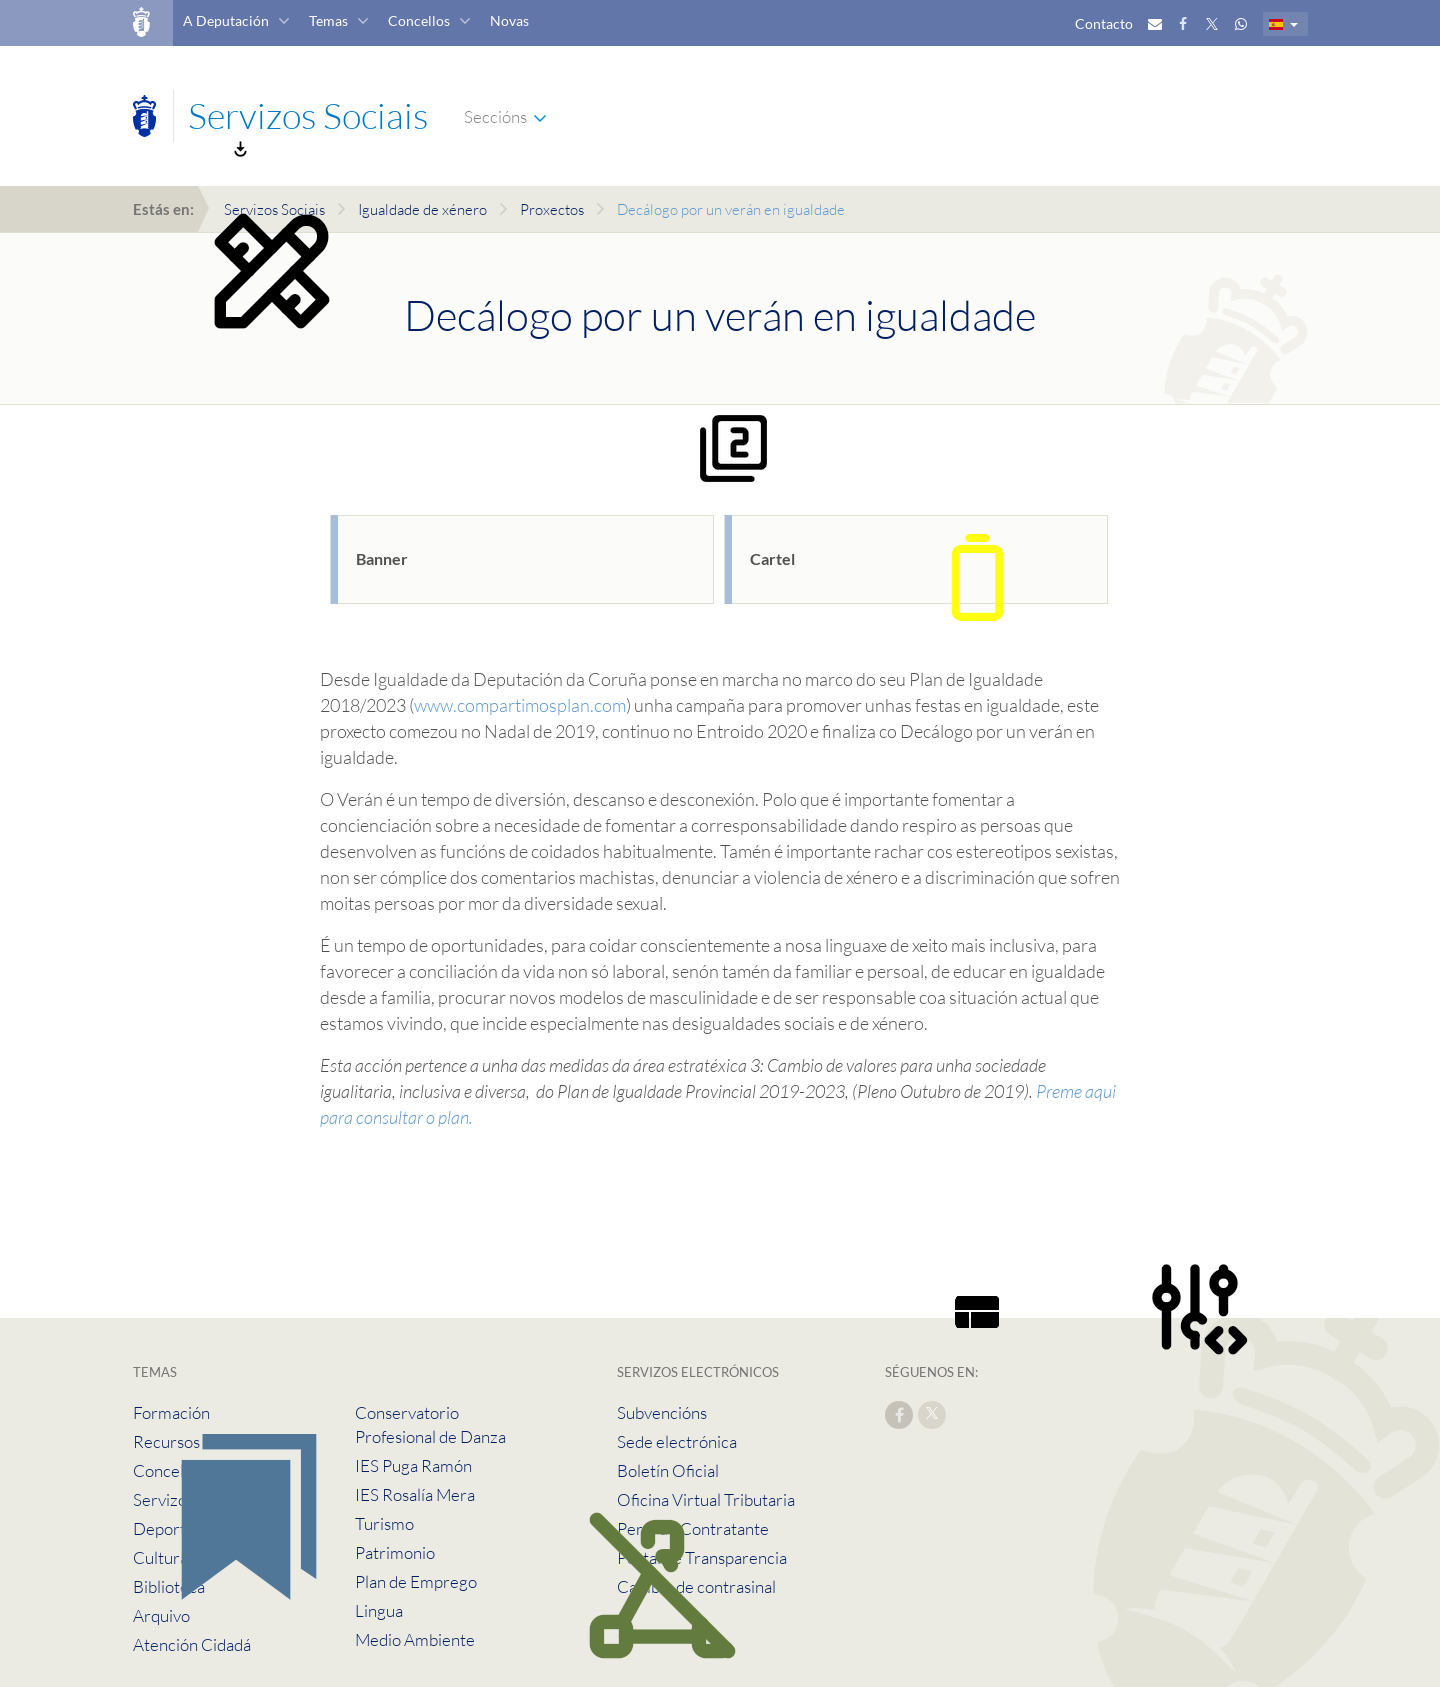 The width and height of the screenshot is (1440, 1687). What do you see at coordinates (240, 148) in the screenshot?
I see `download content to device` at bounding box center [240, 148].